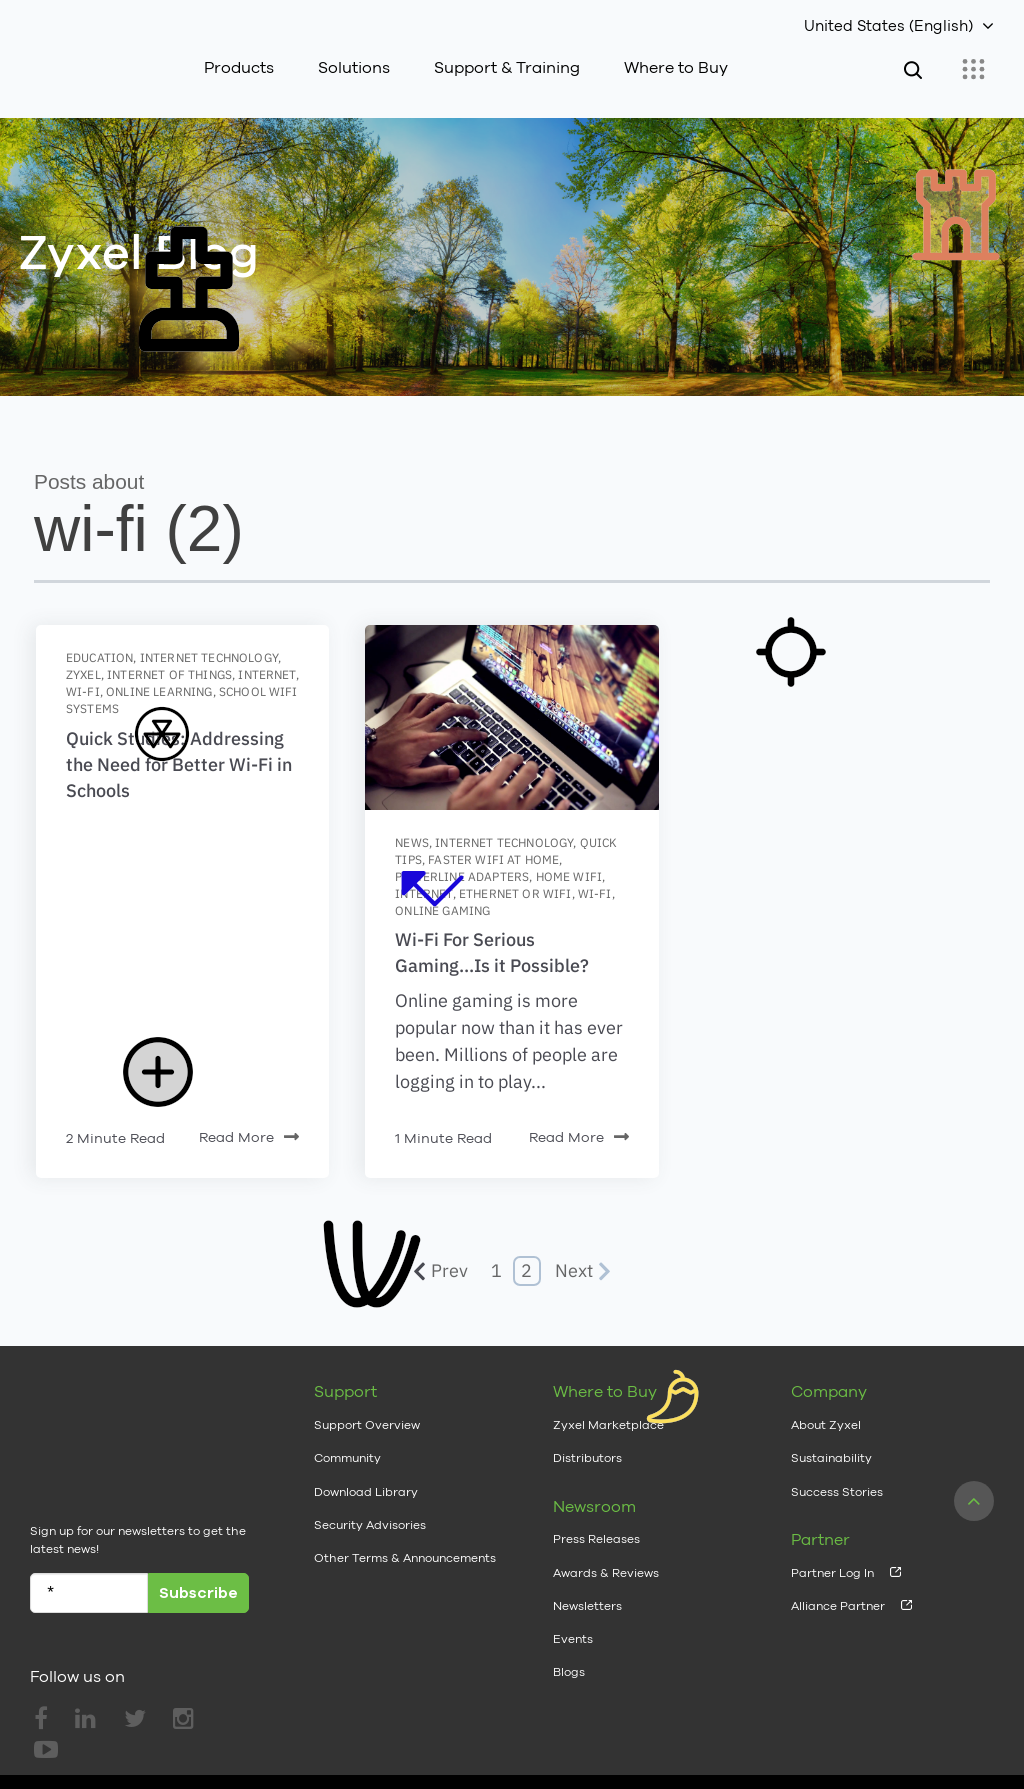 Image resolution: width=1024 pixels, height=1789 pixels. What do you see at coordinates (956, 213) in the screenshot?
I see `access castle or fortress-themed game content` at bounding box center [956, 213].